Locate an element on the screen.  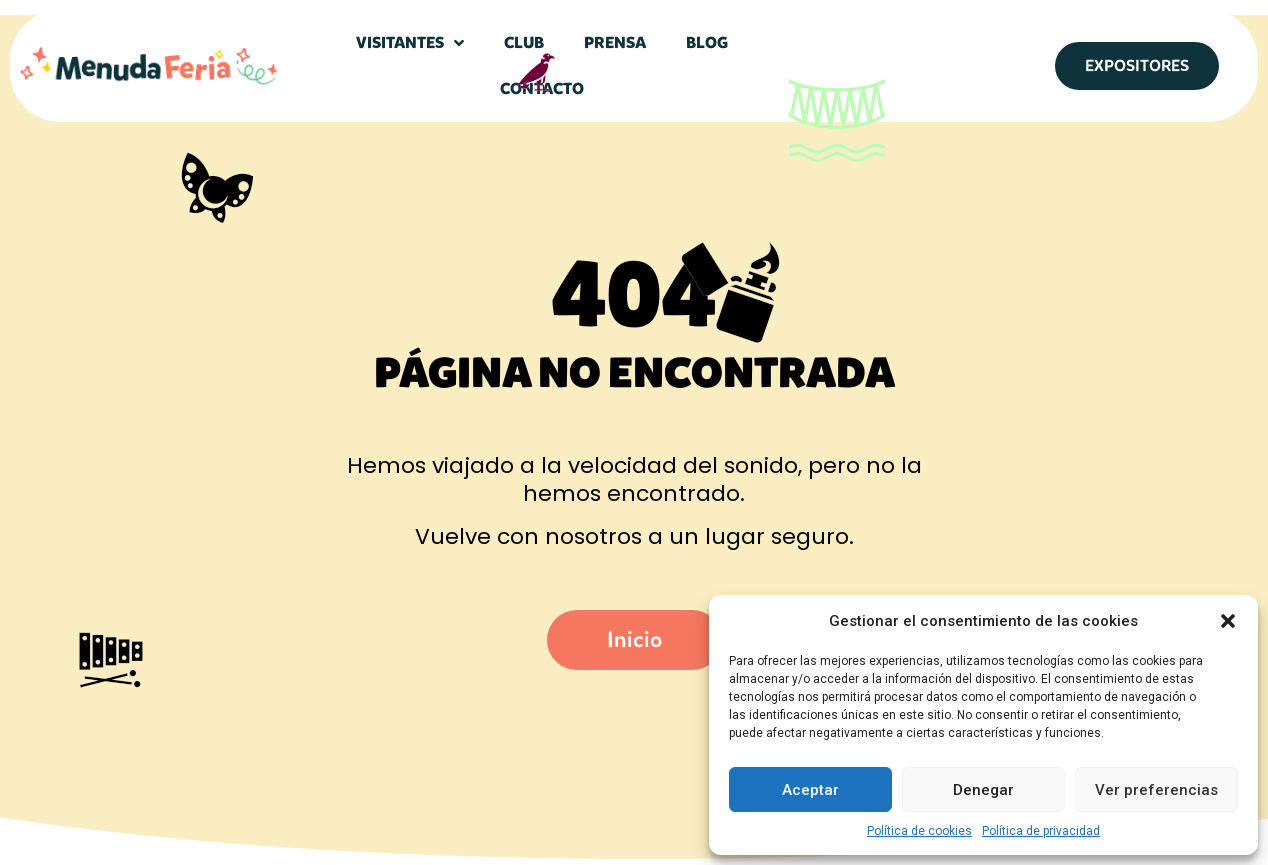
ignite or activate a fire-related feature is located at coordinates (730, 292).